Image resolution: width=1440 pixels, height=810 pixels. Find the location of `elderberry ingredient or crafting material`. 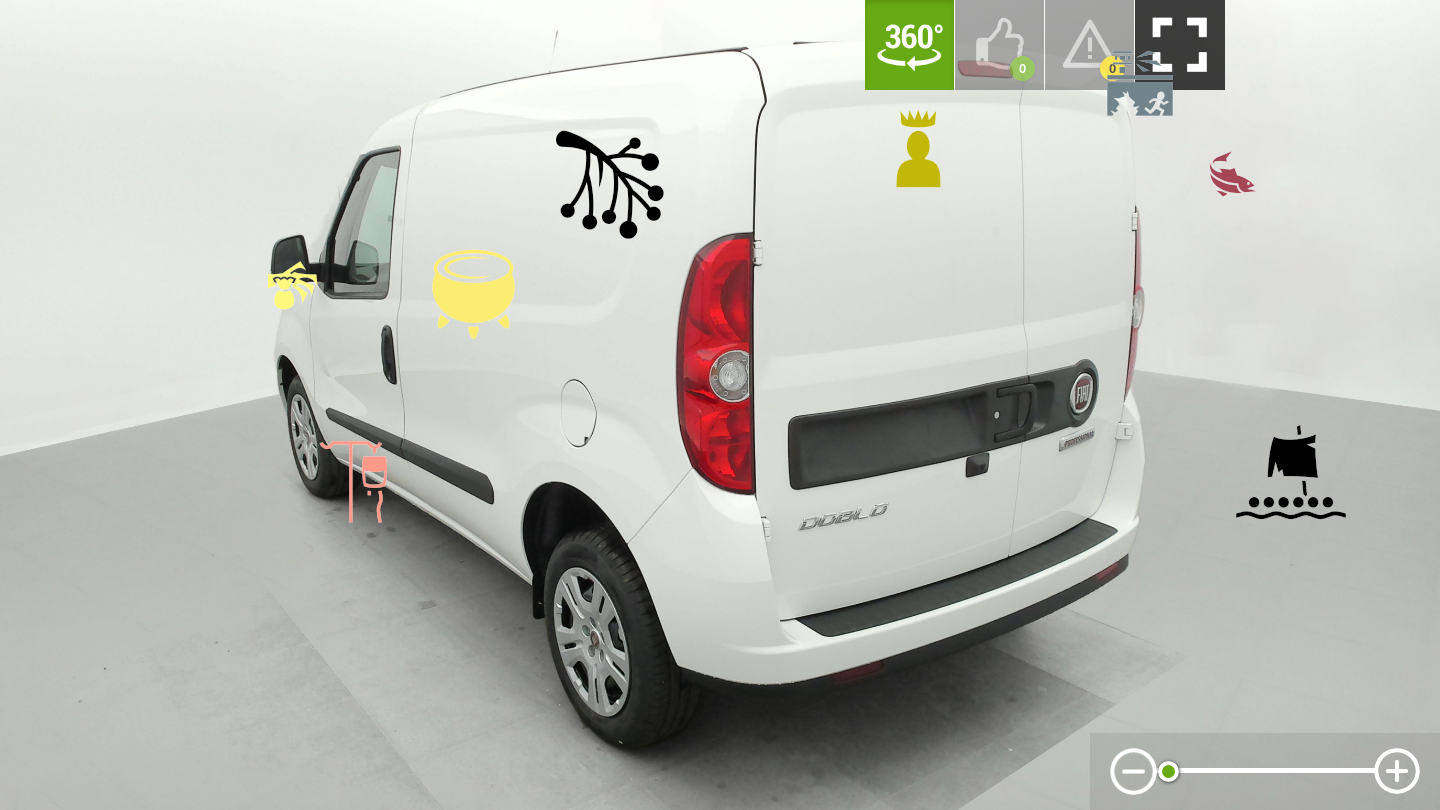

elderberry ingredient or crafting material is located at coordinates (609, 182).